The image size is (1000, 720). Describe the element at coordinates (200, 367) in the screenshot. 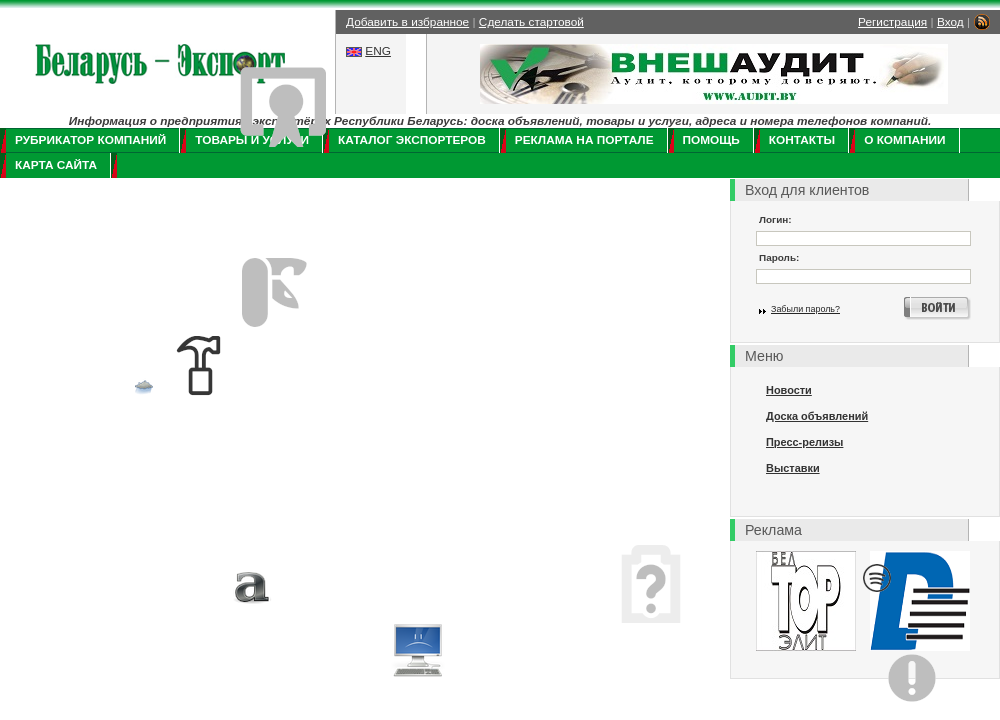

I see `access developer tools` at that location.